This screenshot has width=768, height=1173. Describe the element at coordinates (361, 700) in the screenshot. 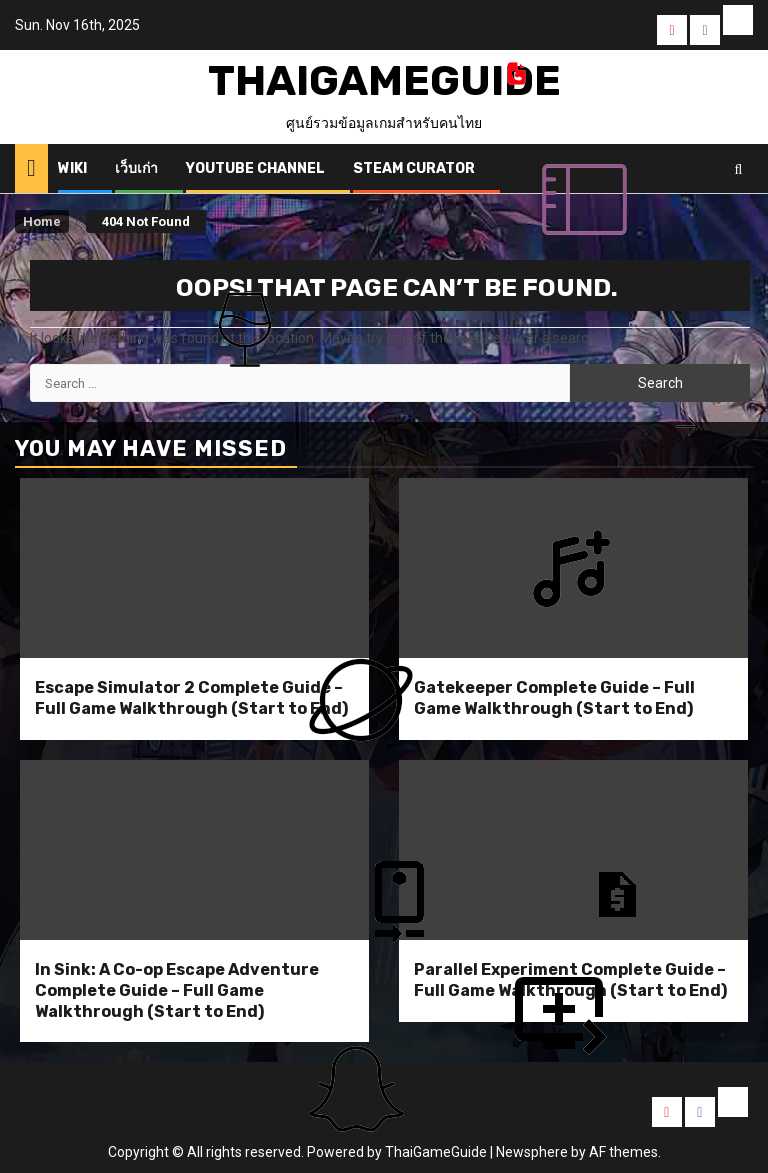

I see `explore global or worldwide content` at that location.